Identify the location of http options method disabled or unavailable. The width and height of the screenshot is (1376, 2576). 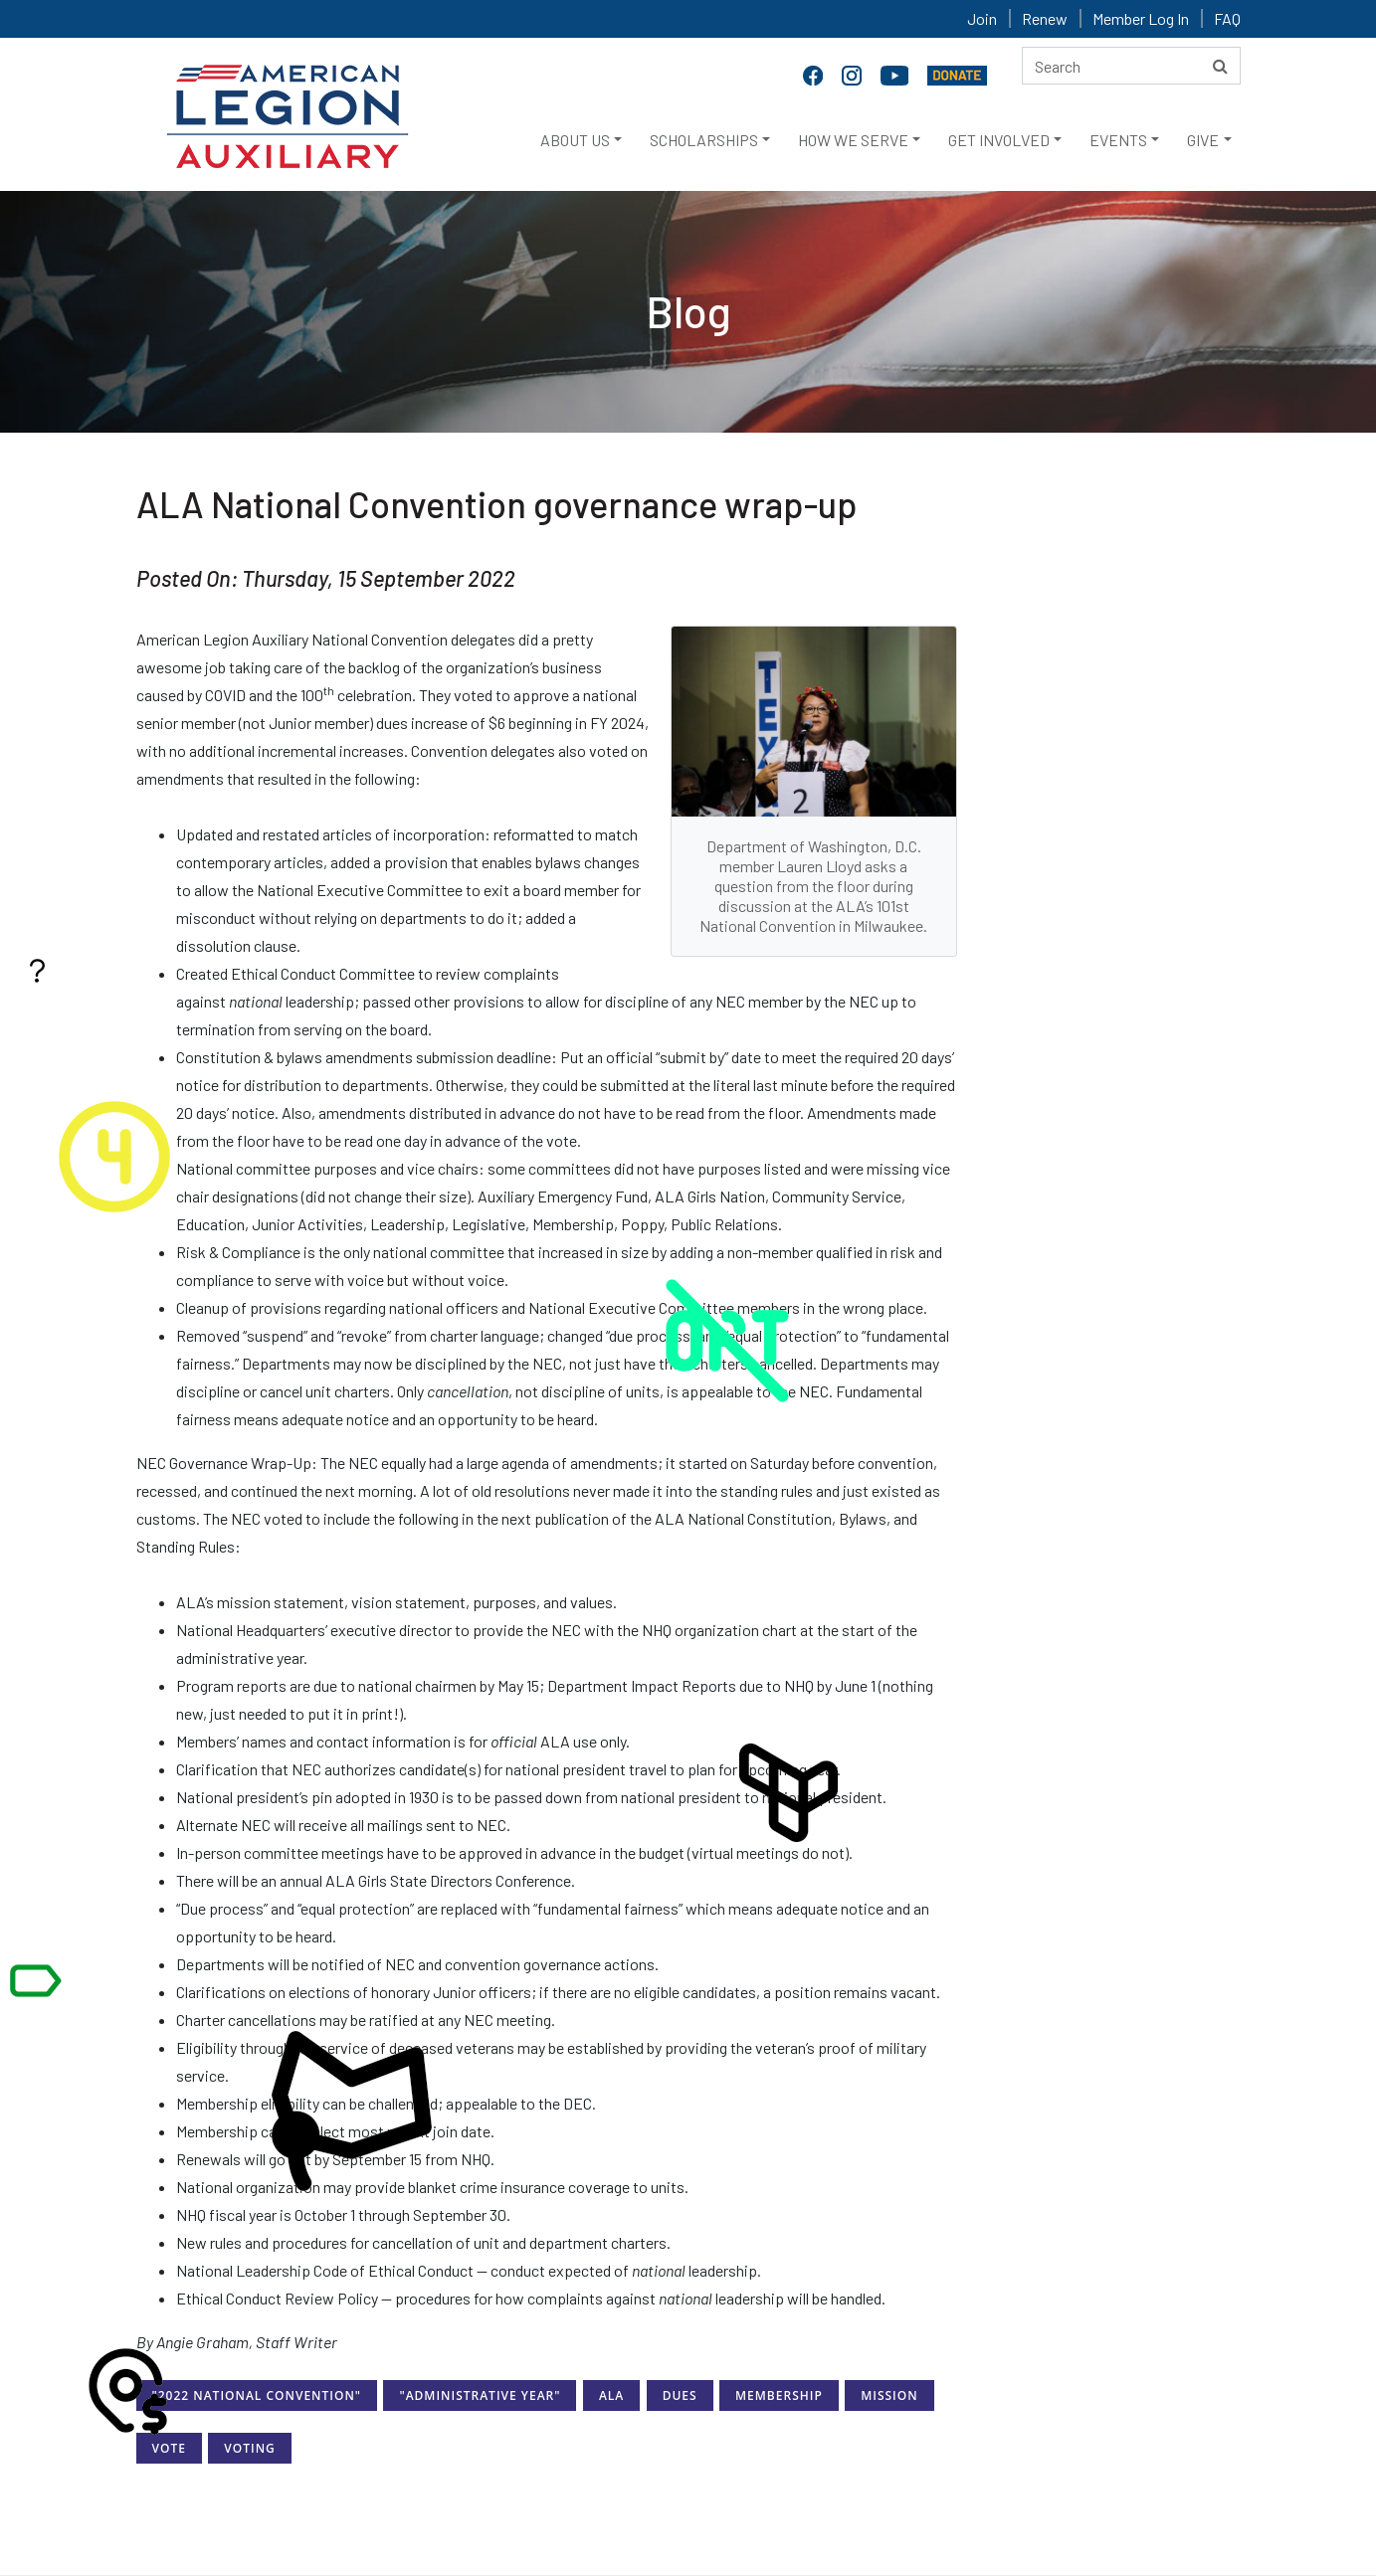
(727, 1341).